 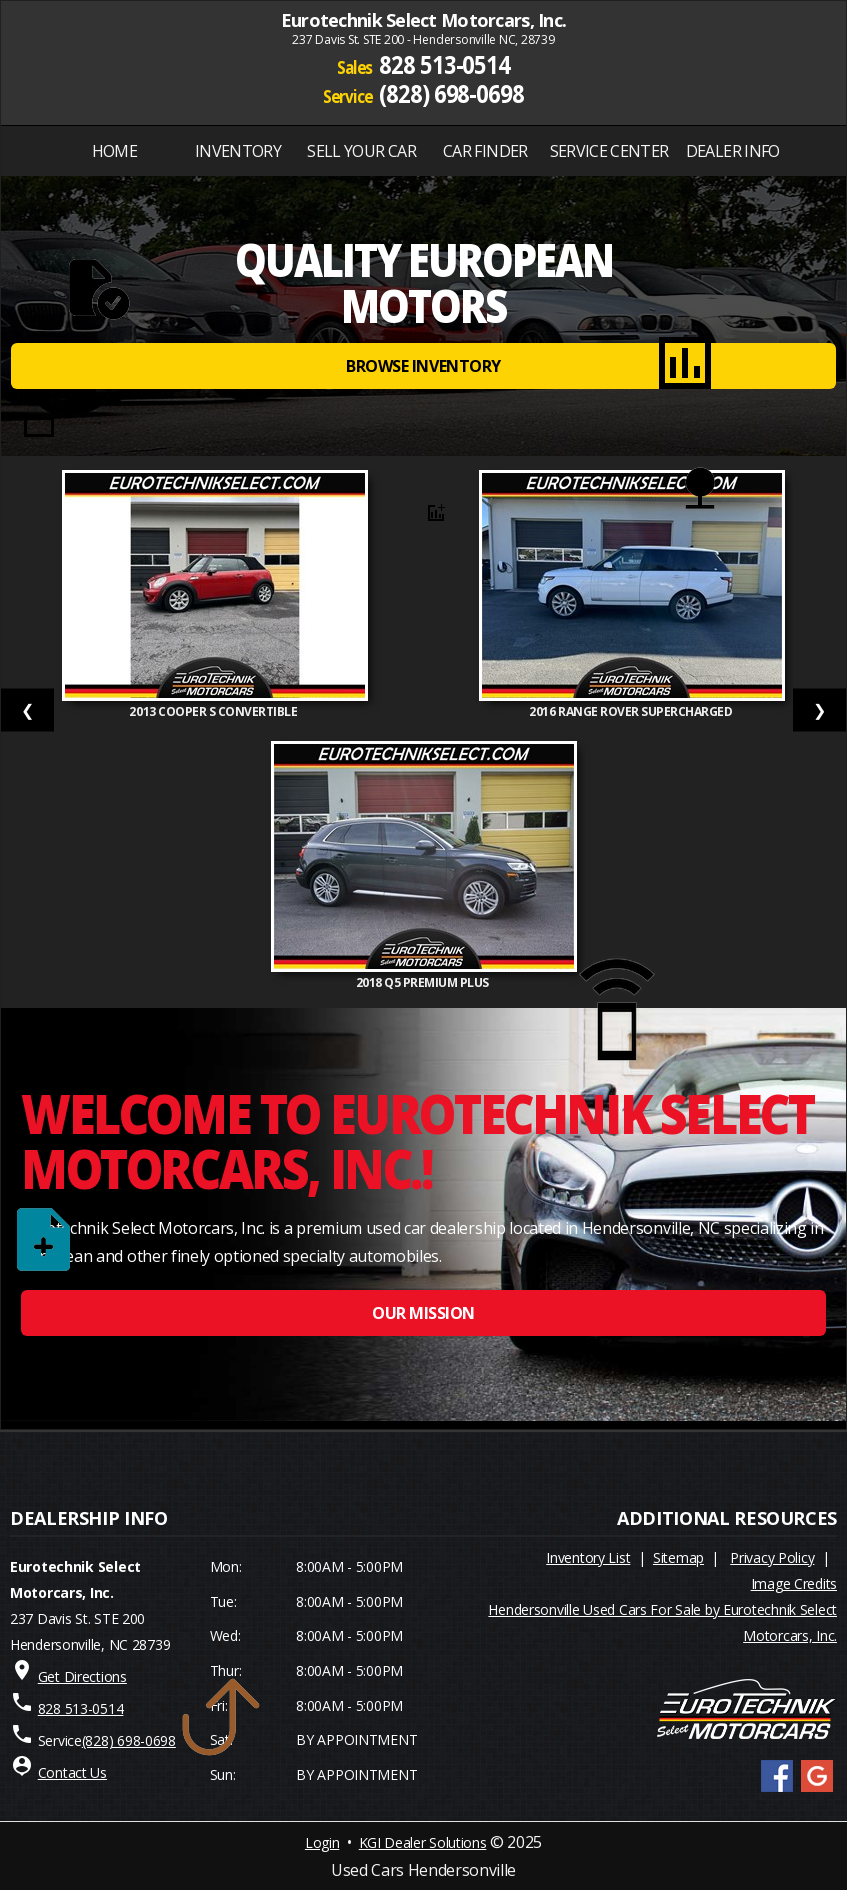 What do you see at coordinates (221, 1717) in the screenshot?
I see `go back or return to previous state` at bounding box center [221, 1717].